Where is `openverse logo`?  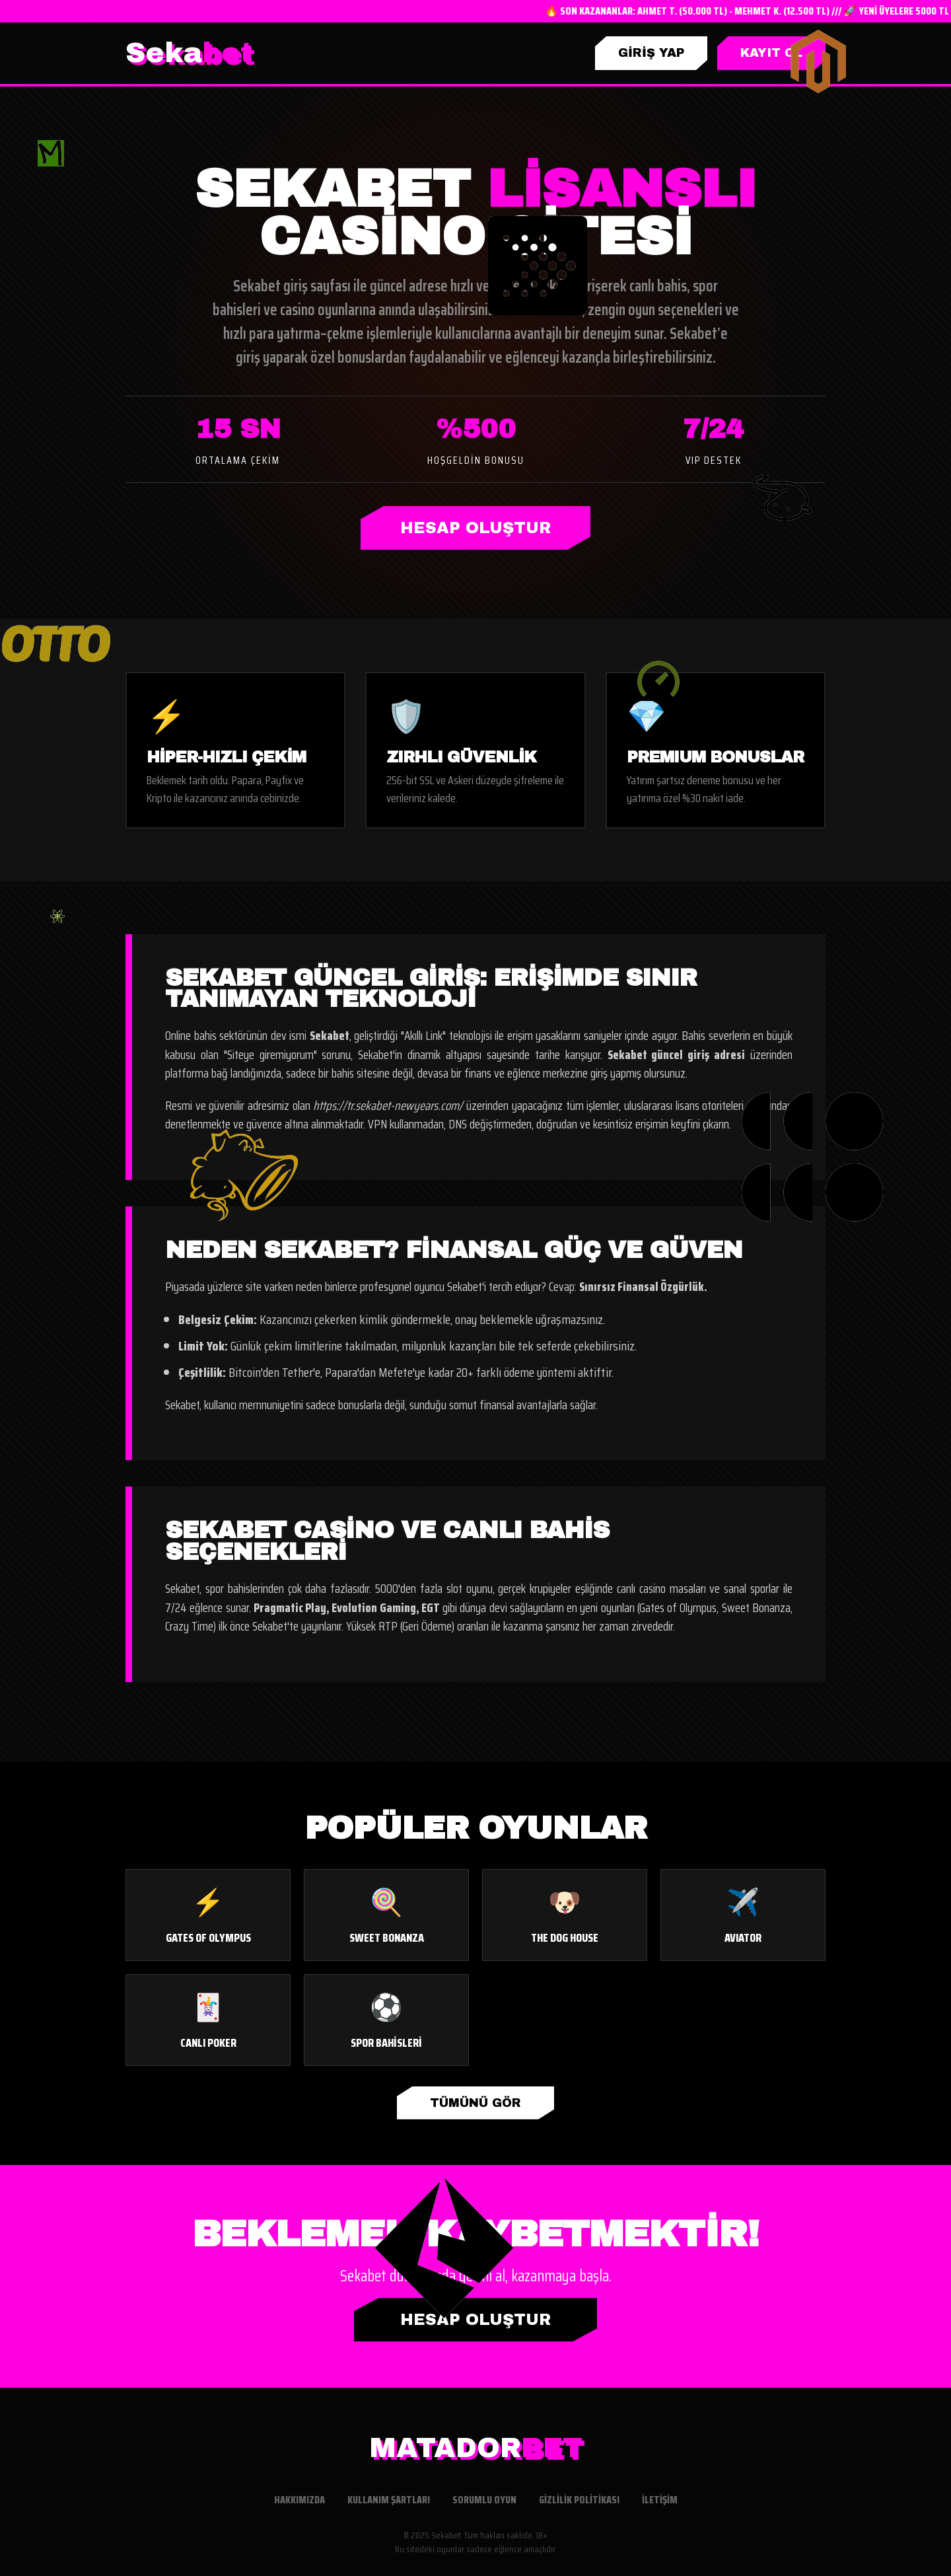 openverse logo is located at coordinates (812, 1157).